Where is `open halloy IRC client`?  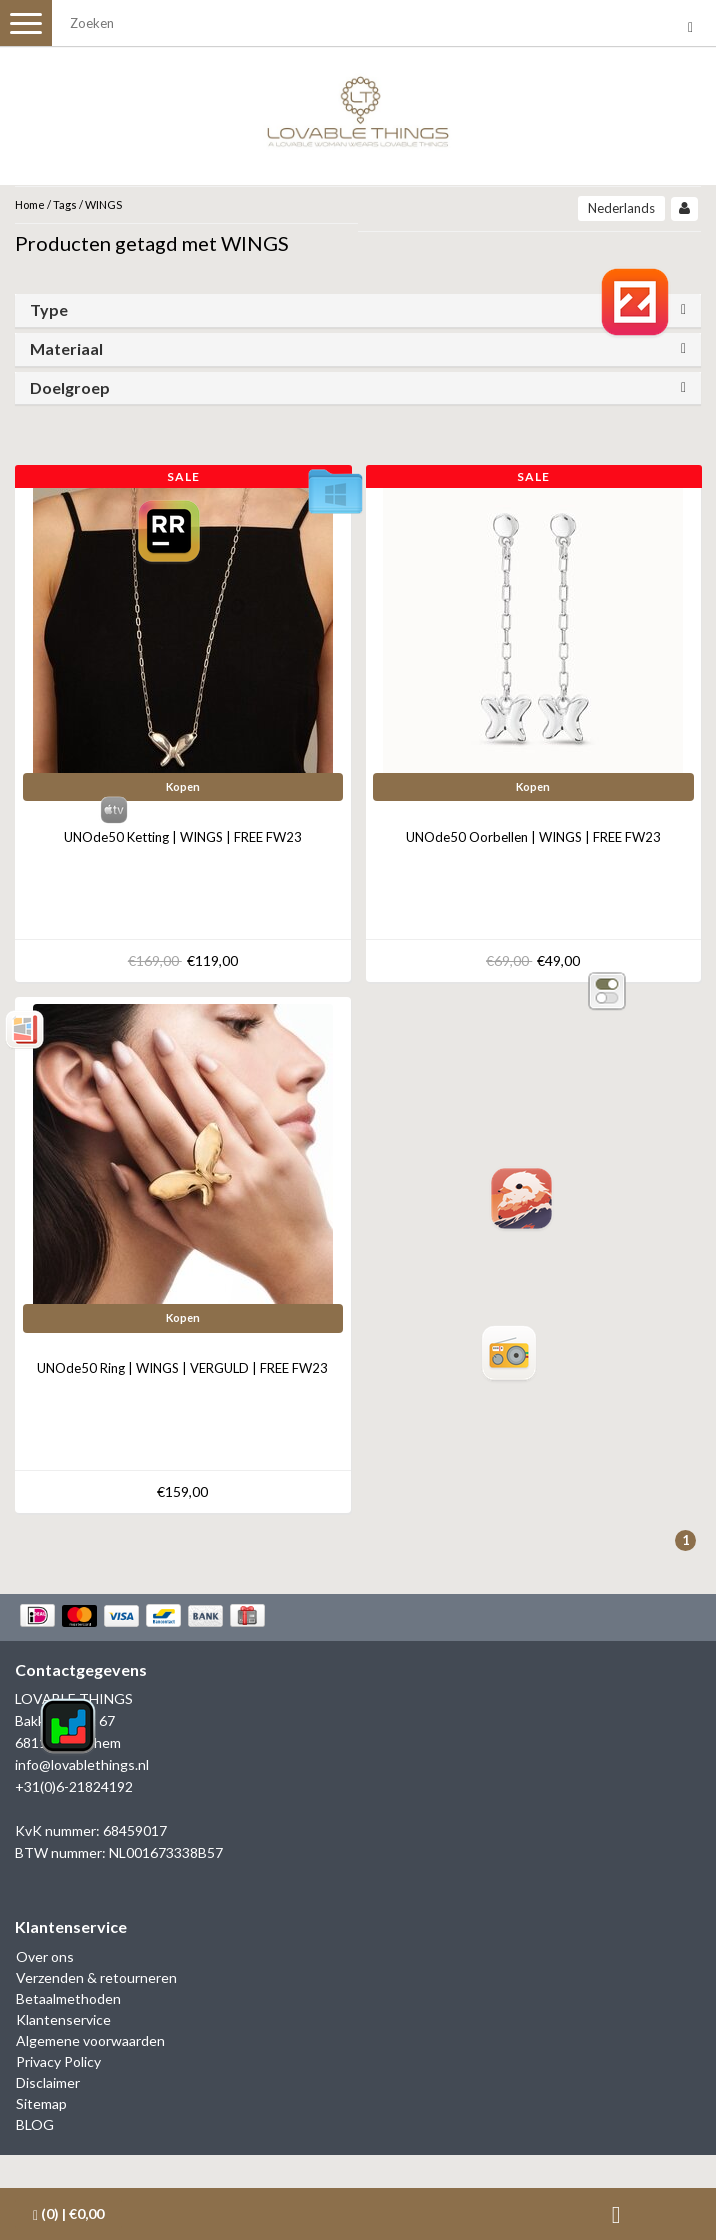 open halloy IRC client is located at coordinates (521, 1198).